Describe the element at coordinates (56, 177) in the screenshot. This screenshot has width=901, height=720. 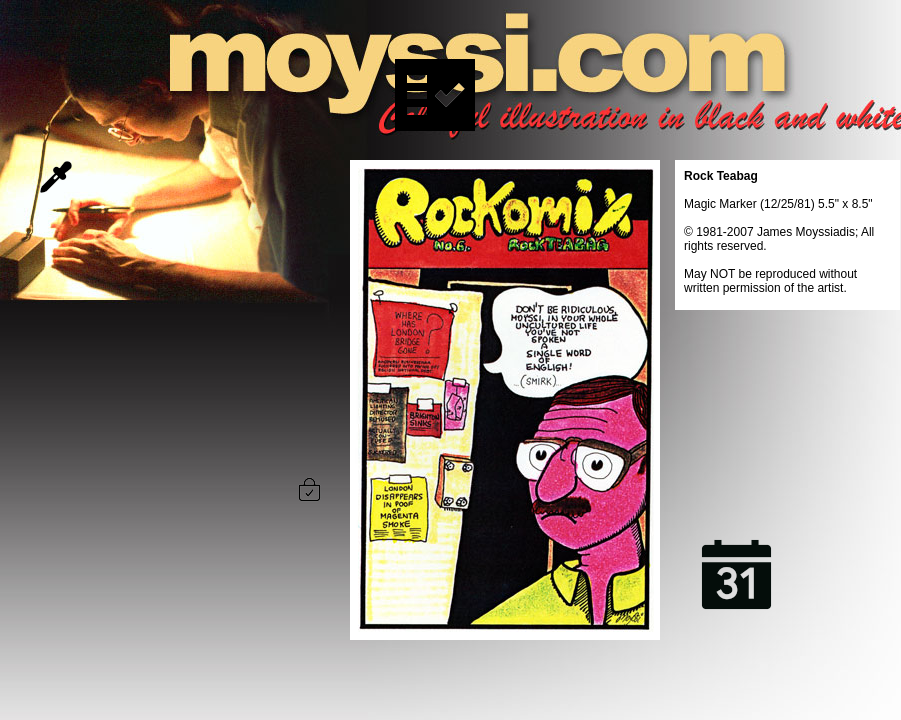
I see `pick a color from the screen` at that location.